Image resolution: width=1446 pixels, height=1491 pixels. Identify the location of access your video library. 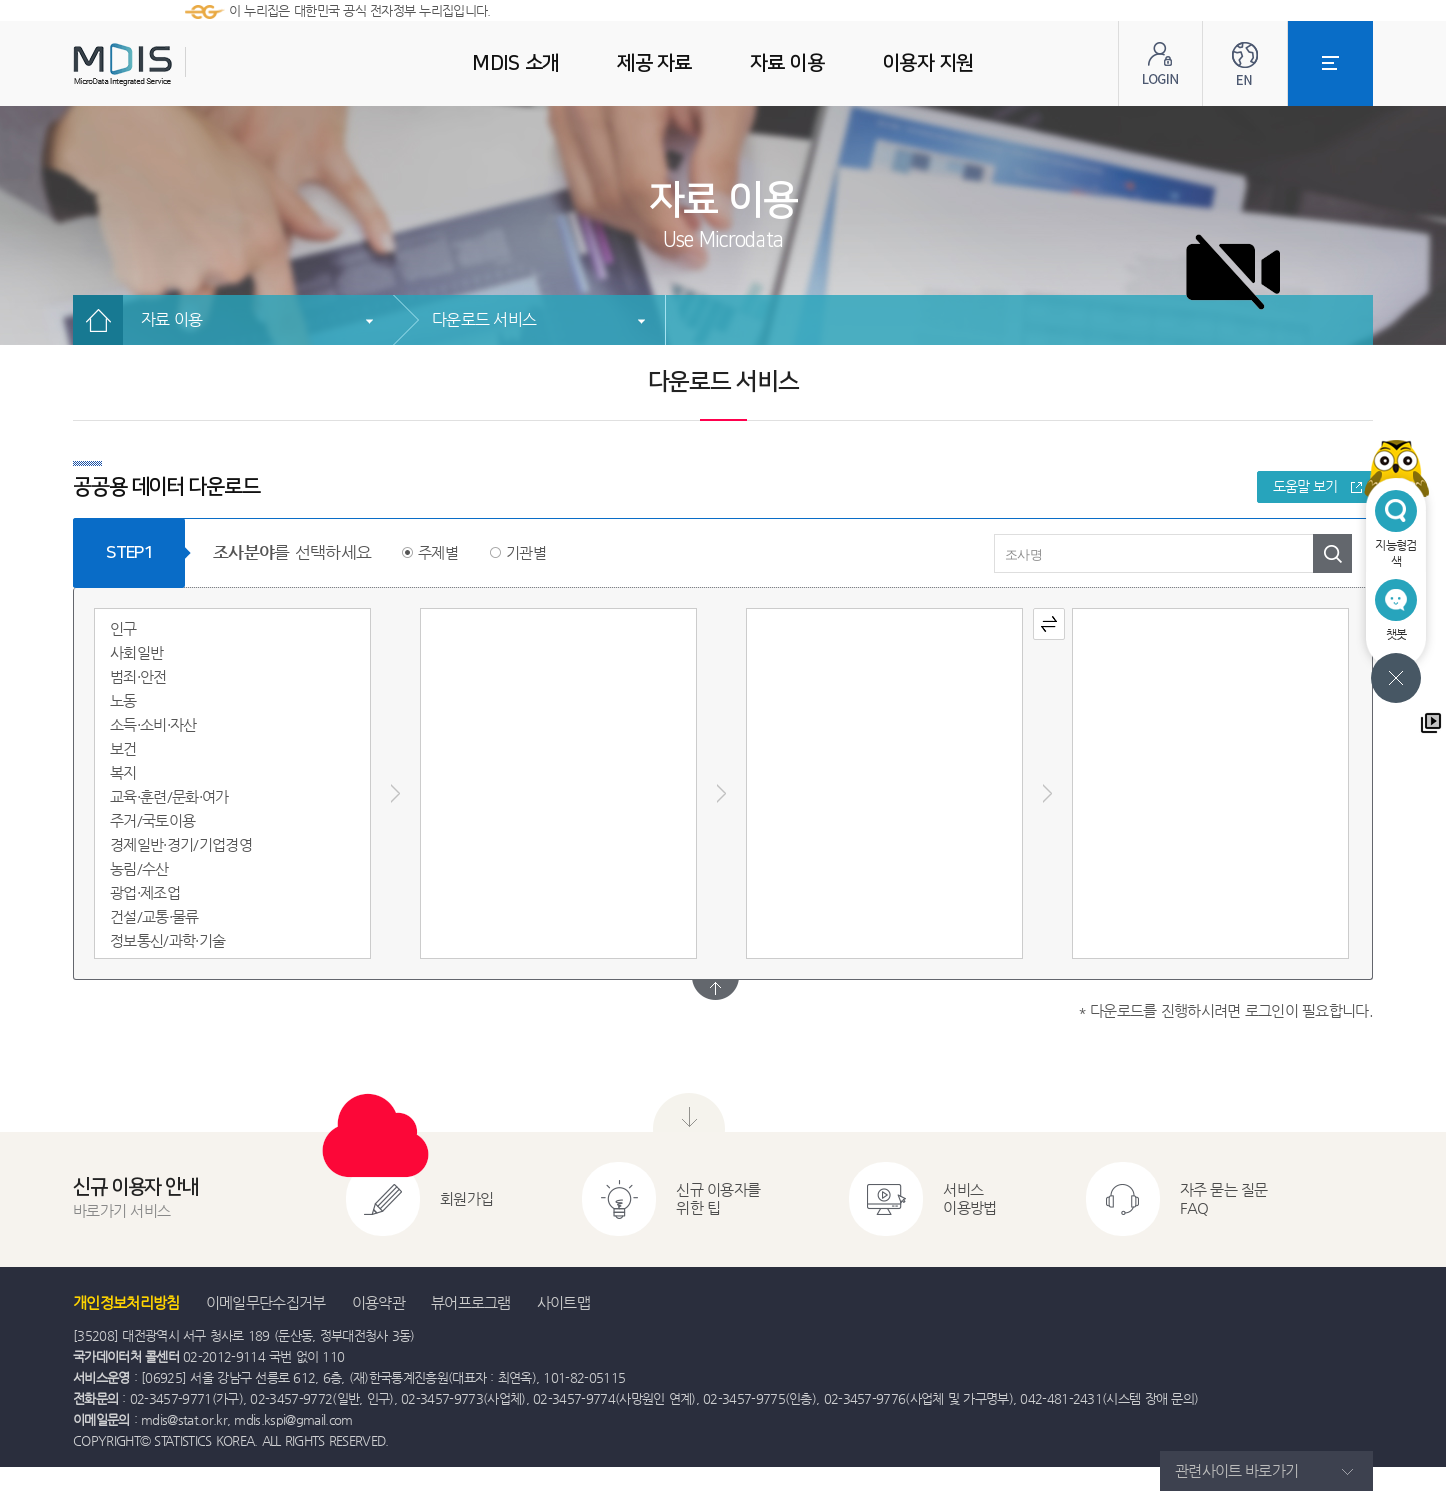
(1431, 723).